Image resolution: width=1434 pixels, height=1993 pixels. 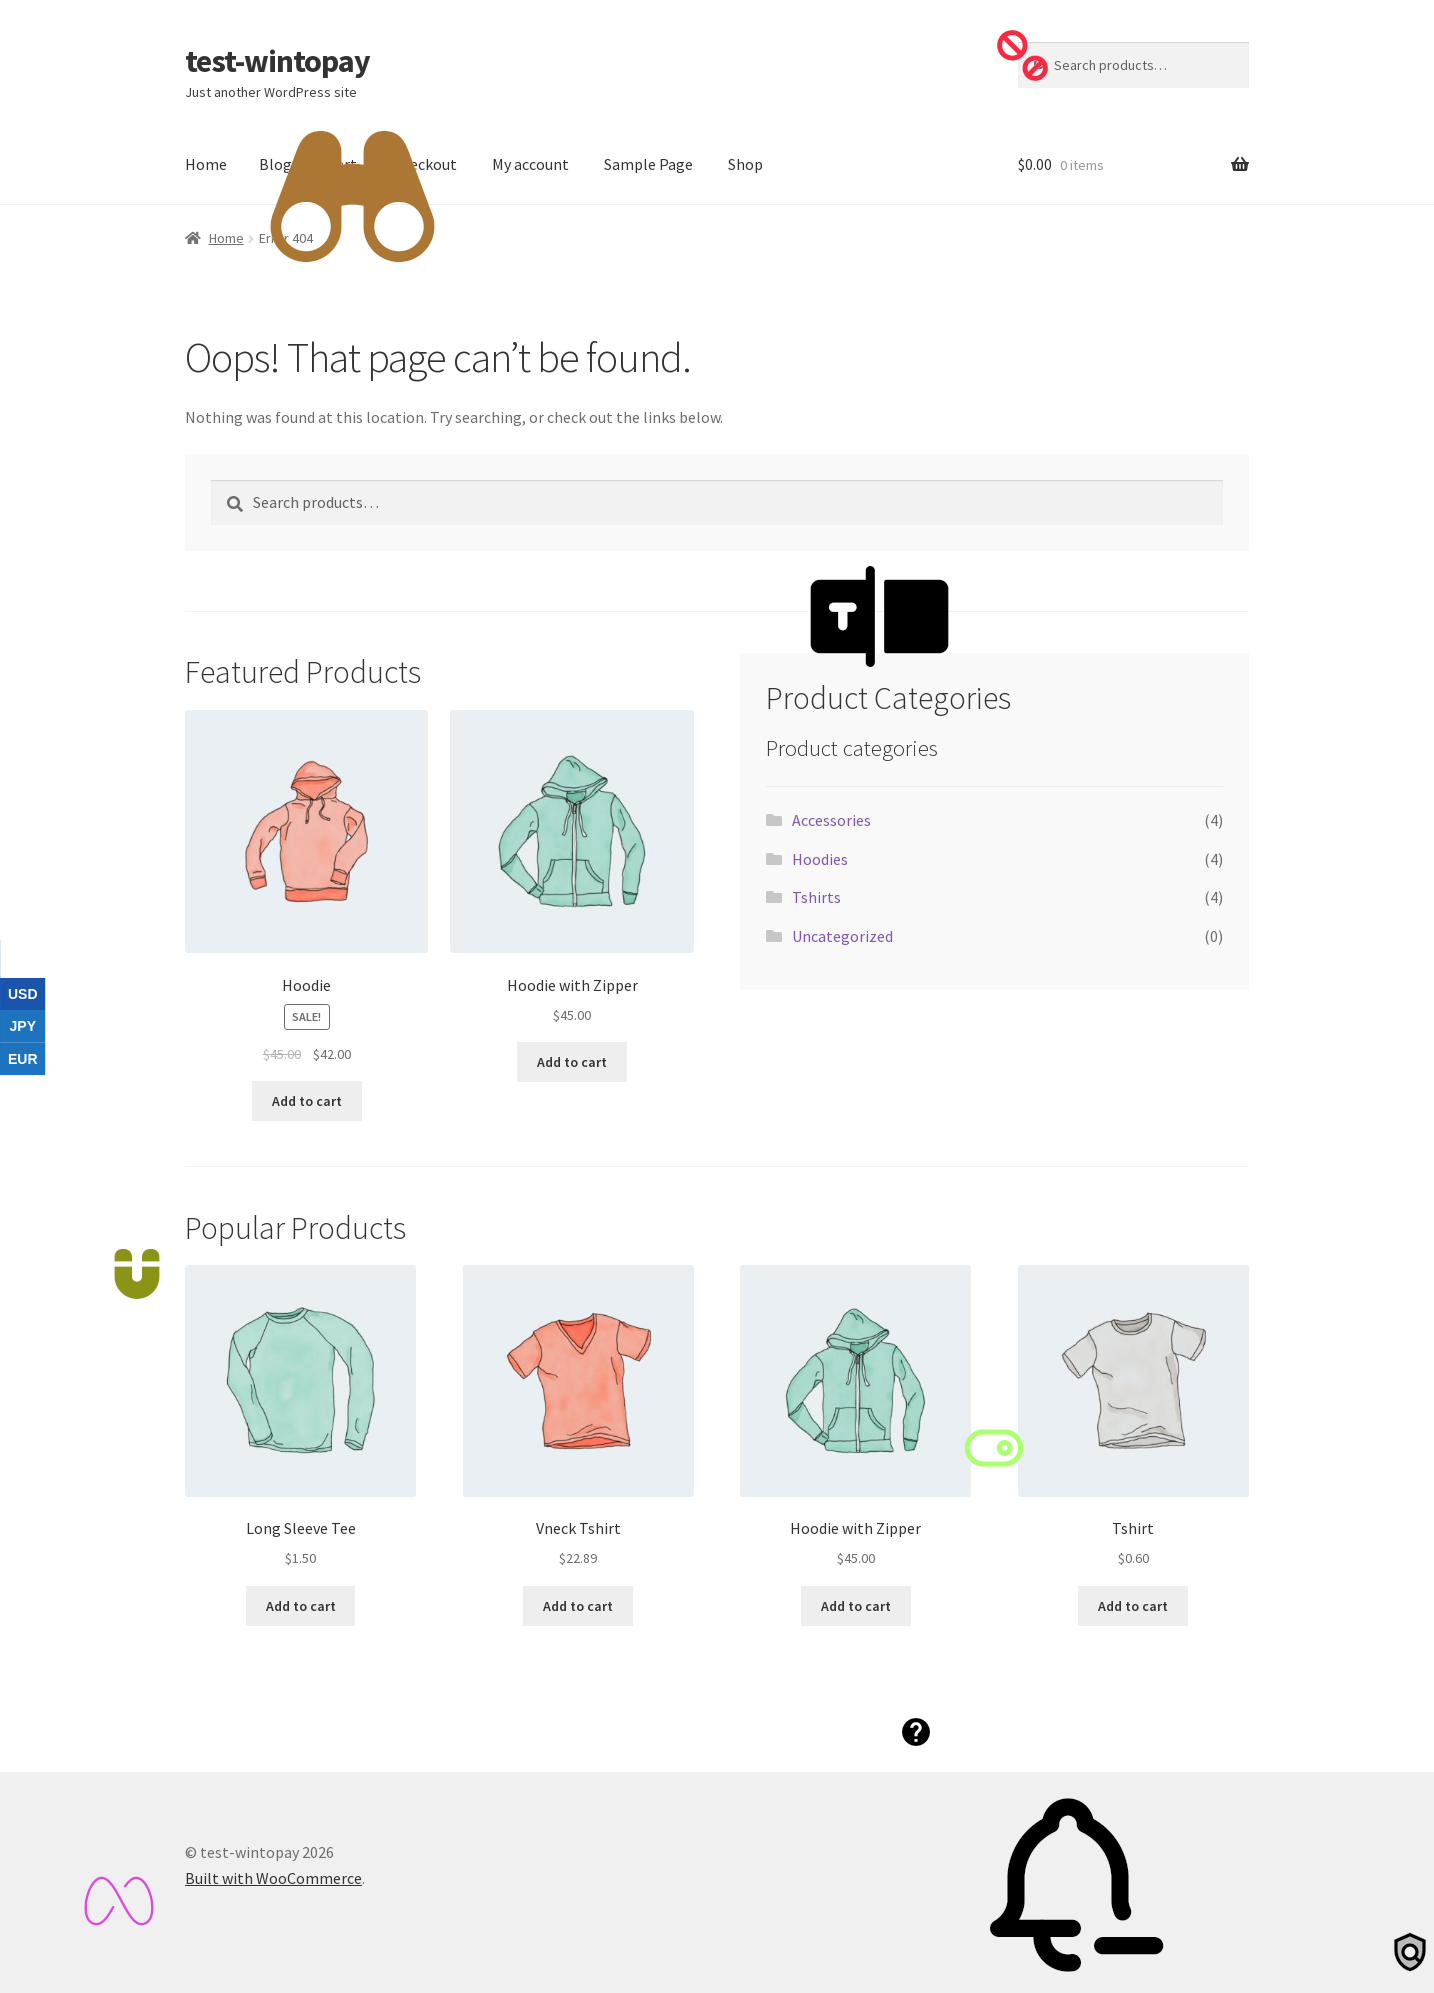 I want to click on remove or dismiss a notification, so click(x=1068, y=1885).